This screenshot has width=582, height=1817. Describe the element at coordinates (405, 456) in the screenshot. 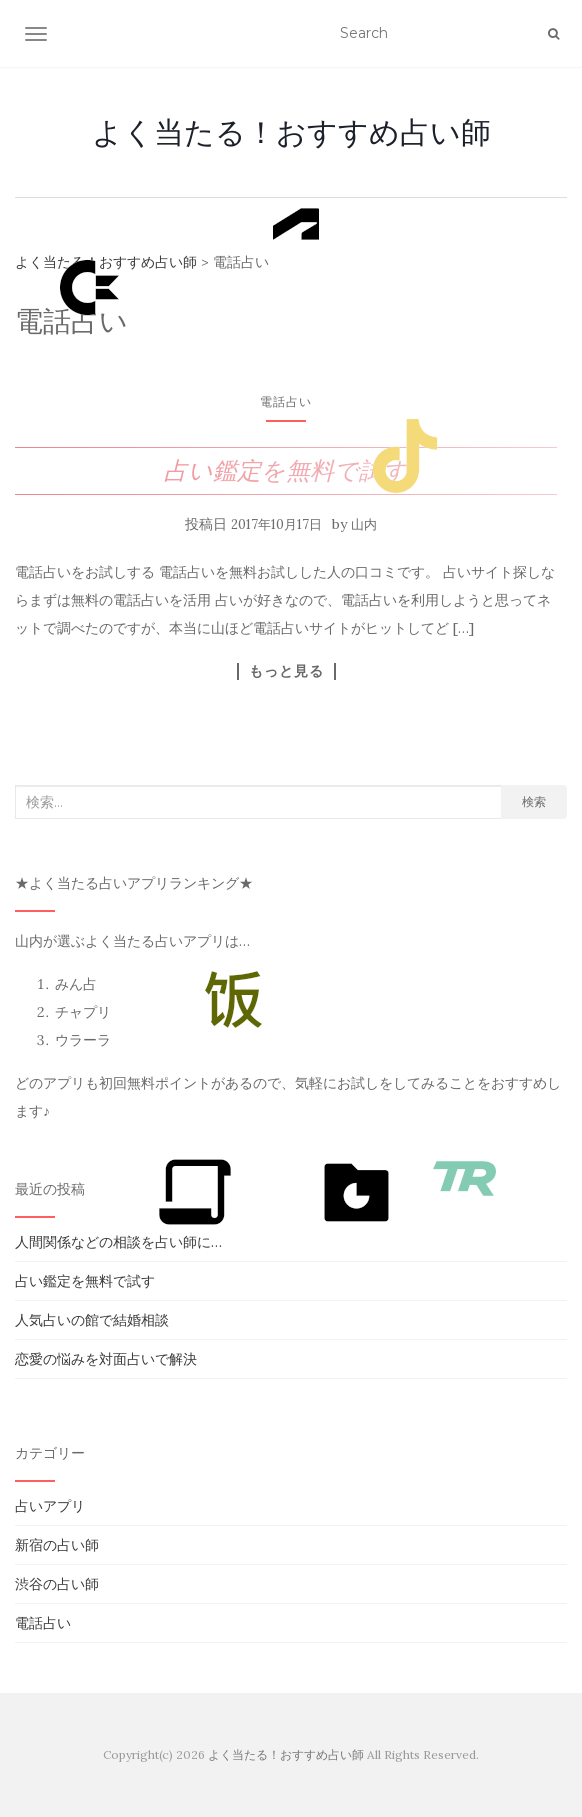

I see `open the TikTok app` at that location.